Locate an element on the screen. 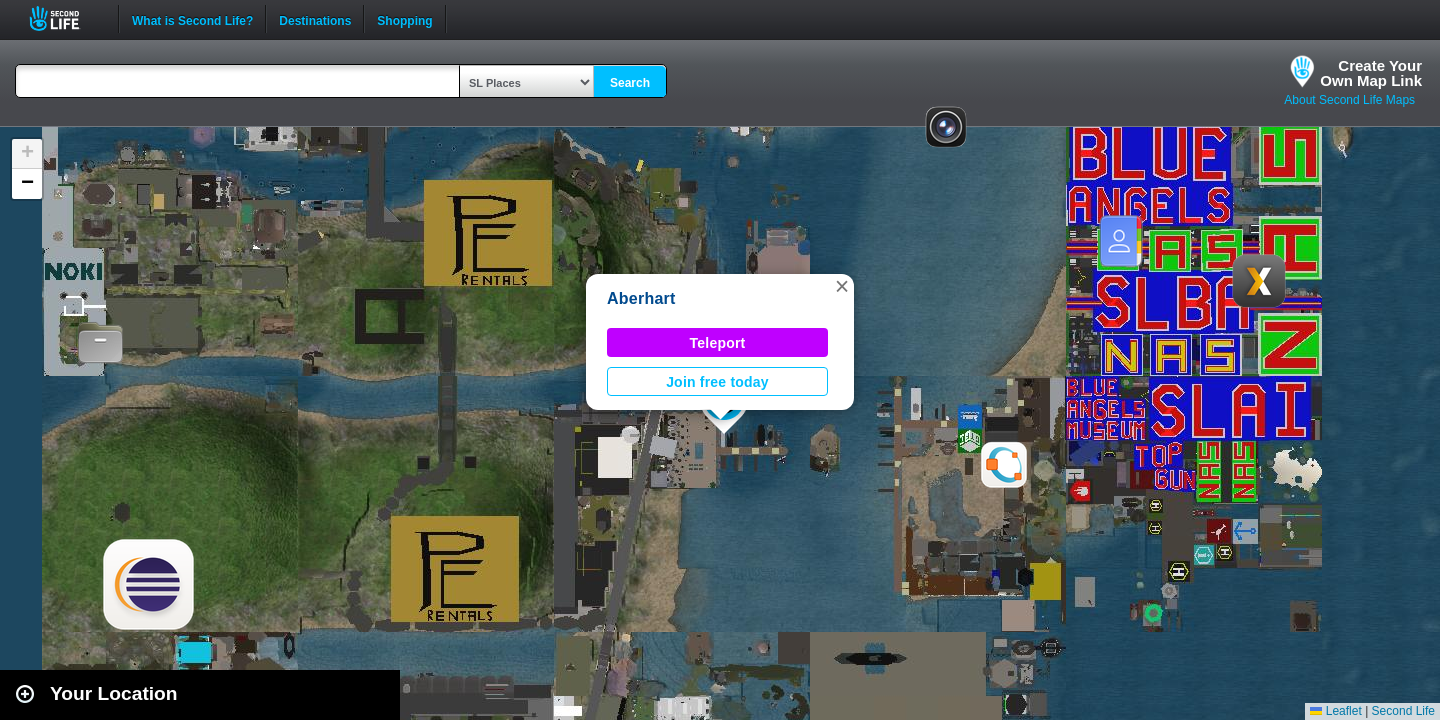  open plex media server is located at coordinates (1259, 281).